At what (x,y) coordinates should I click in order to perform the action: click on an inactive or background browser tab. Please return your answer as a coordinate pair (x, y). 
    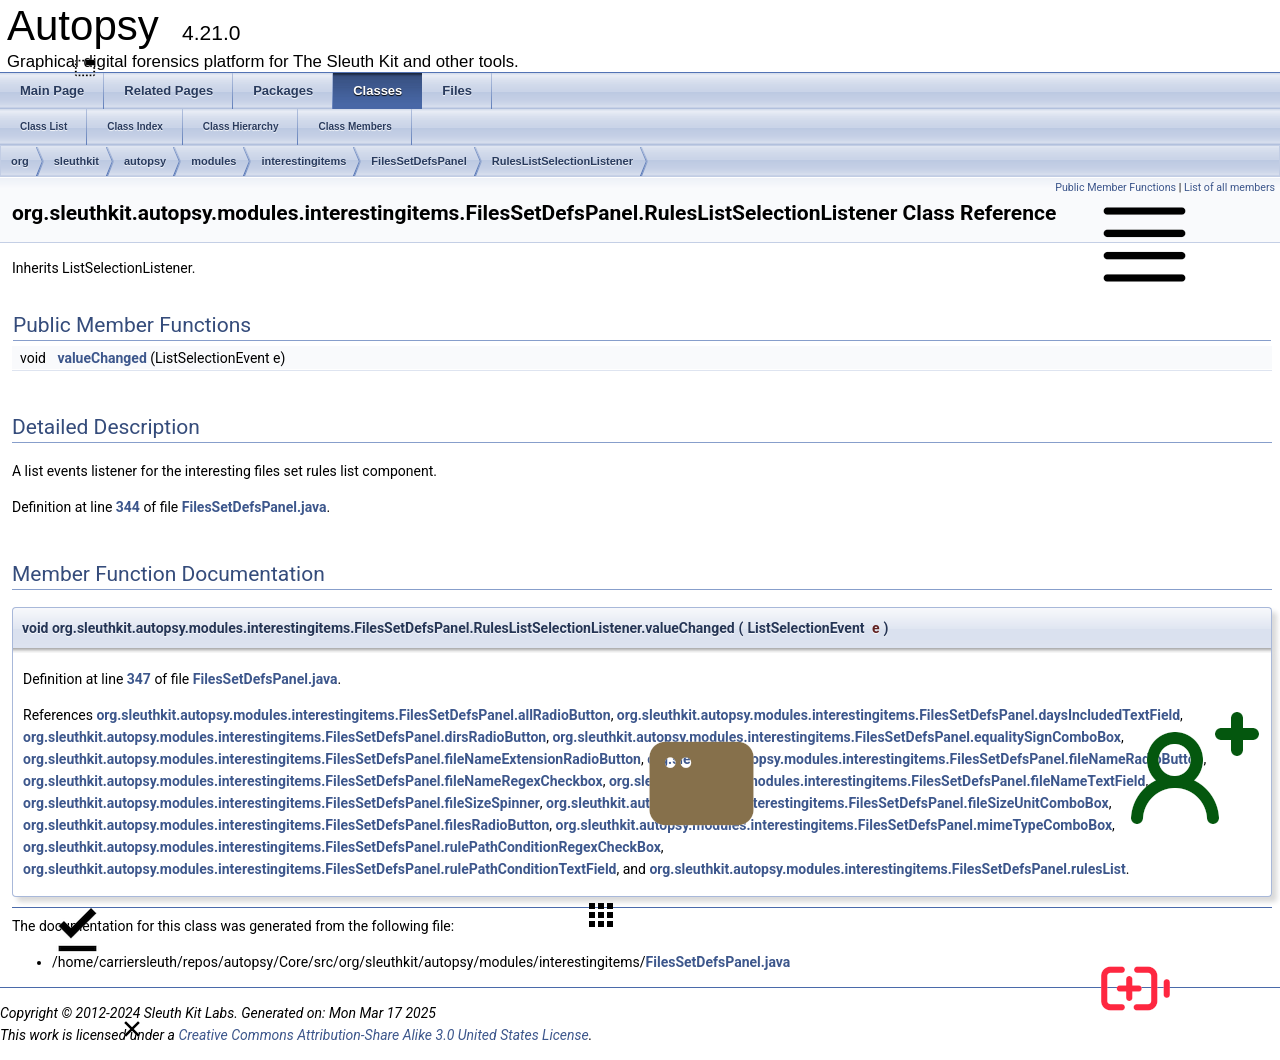
    Looking at the image, I should click on (85, 68).